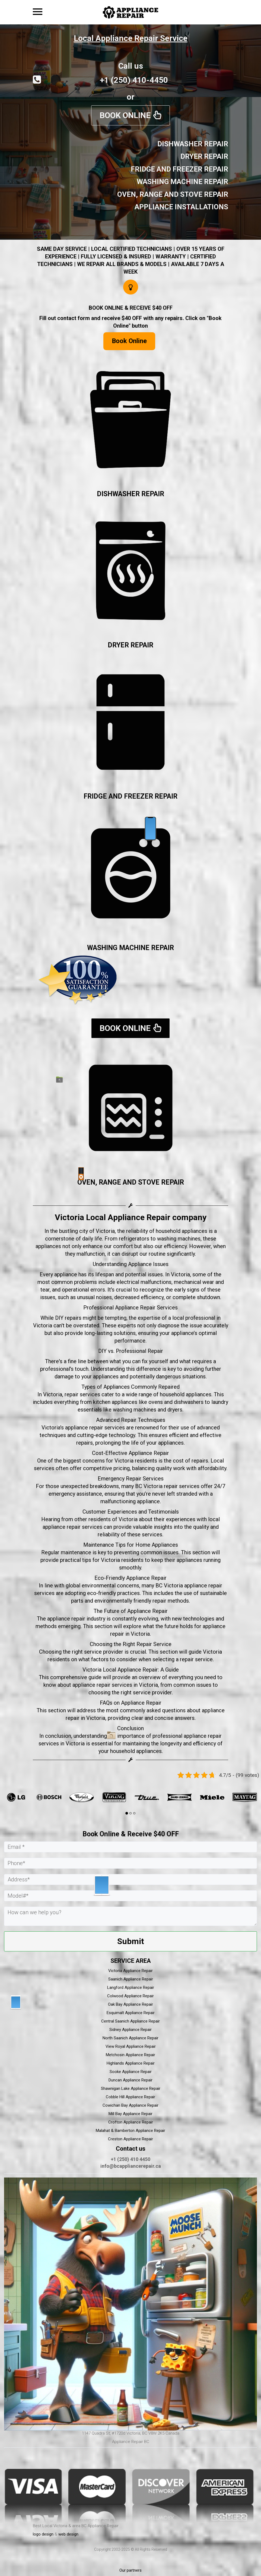 This screenshot has width=261, height=2576. I want to click on open insync cloud sync folder, so click(59, 1080).